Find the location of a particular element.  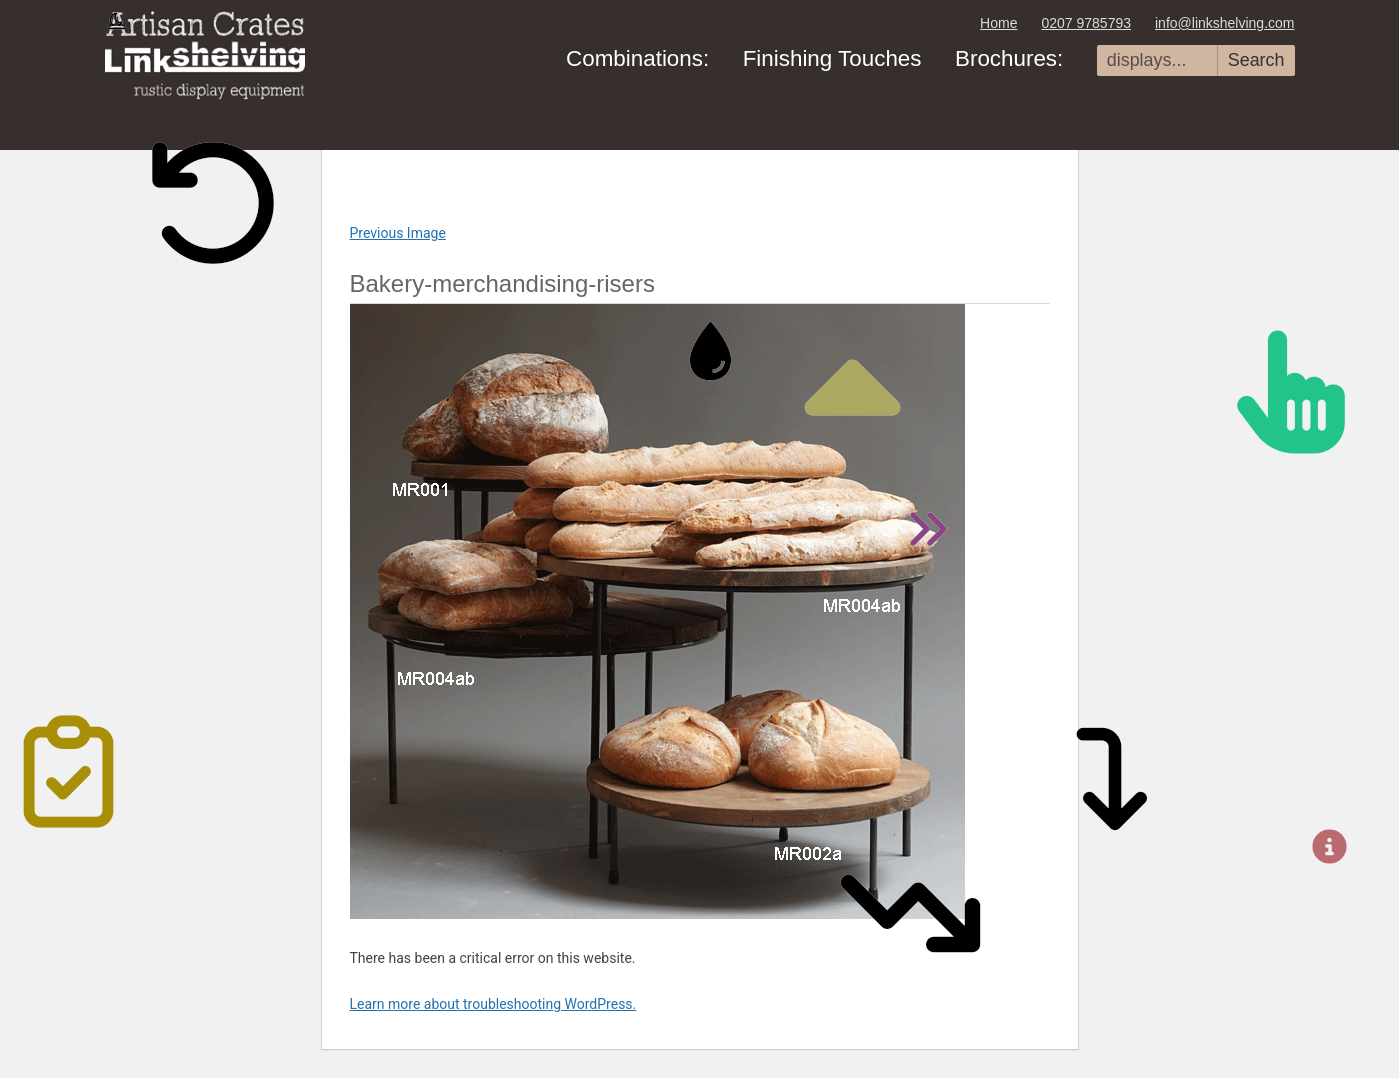

tap or click to select is located at coordinates (1291, 392).